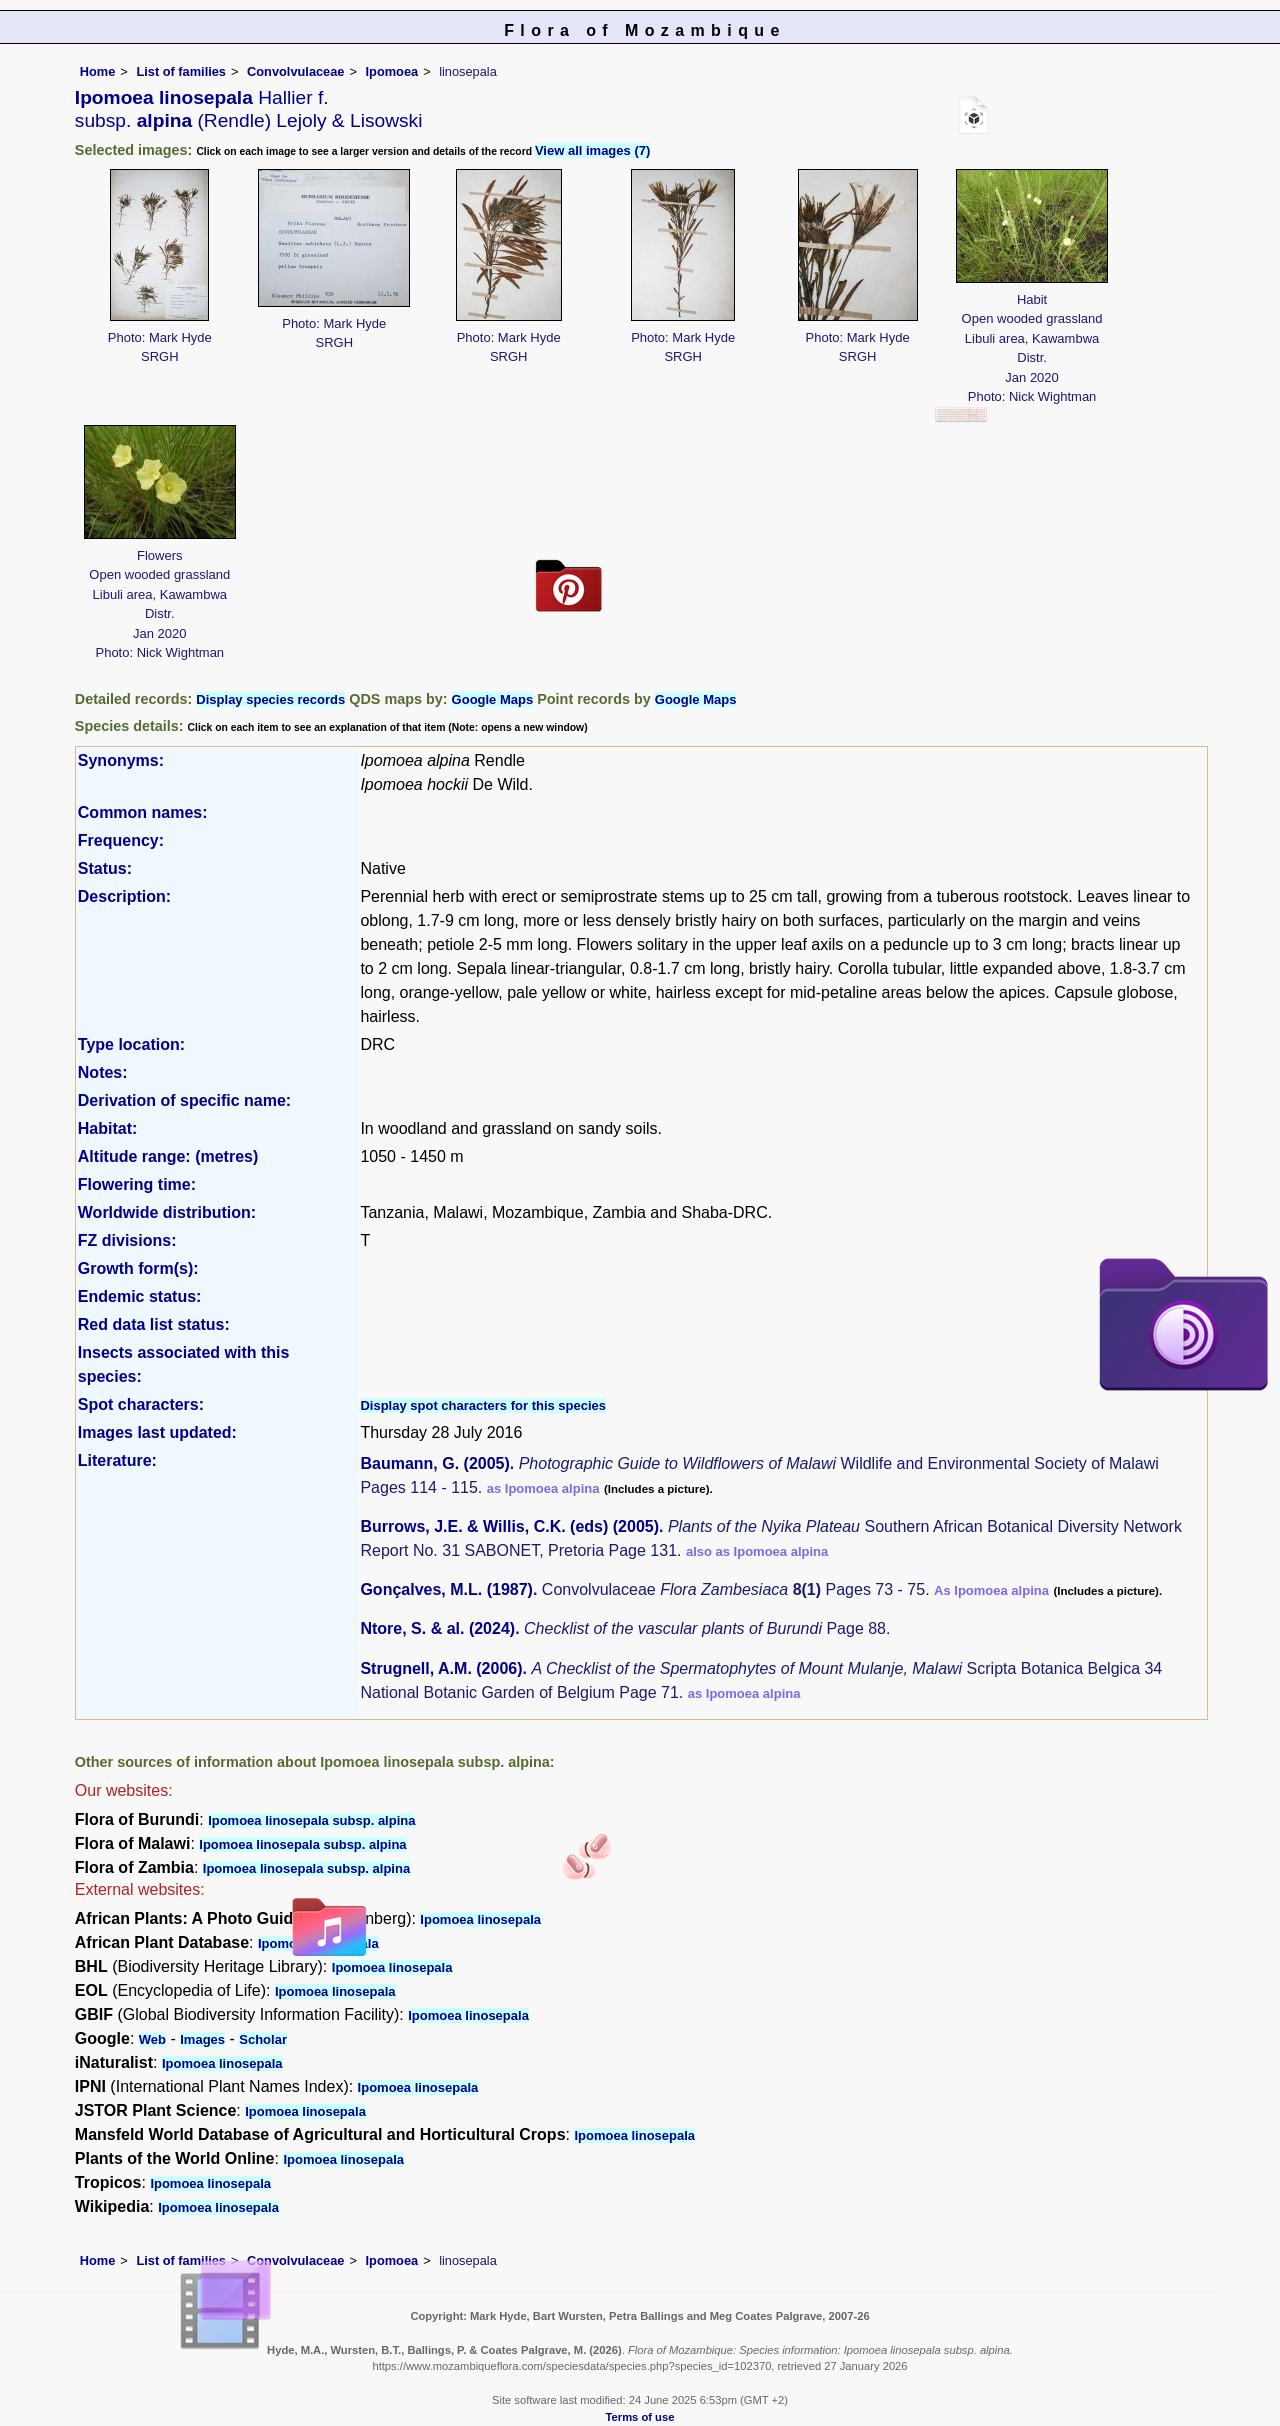  Describe the element at coordinates (568, 587) in the screenshot. I see `open pinterest downloads folder` at that location.